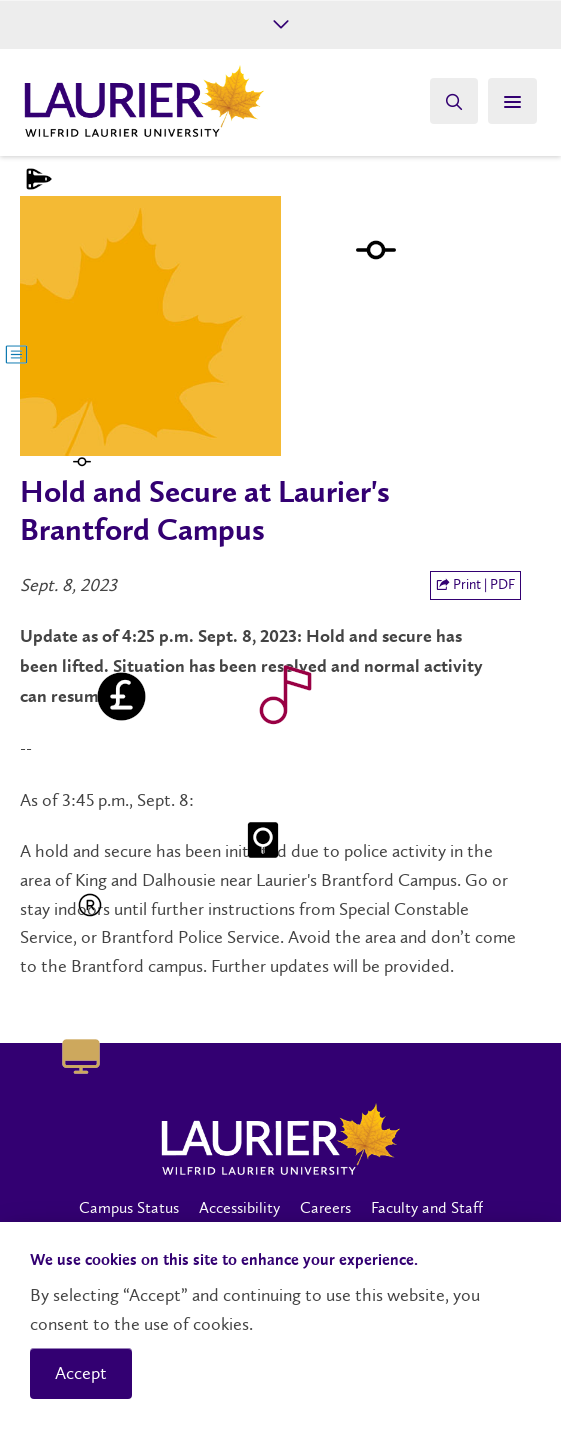  I want to click on select neuter or non-binary gender option, so click(263, 840).